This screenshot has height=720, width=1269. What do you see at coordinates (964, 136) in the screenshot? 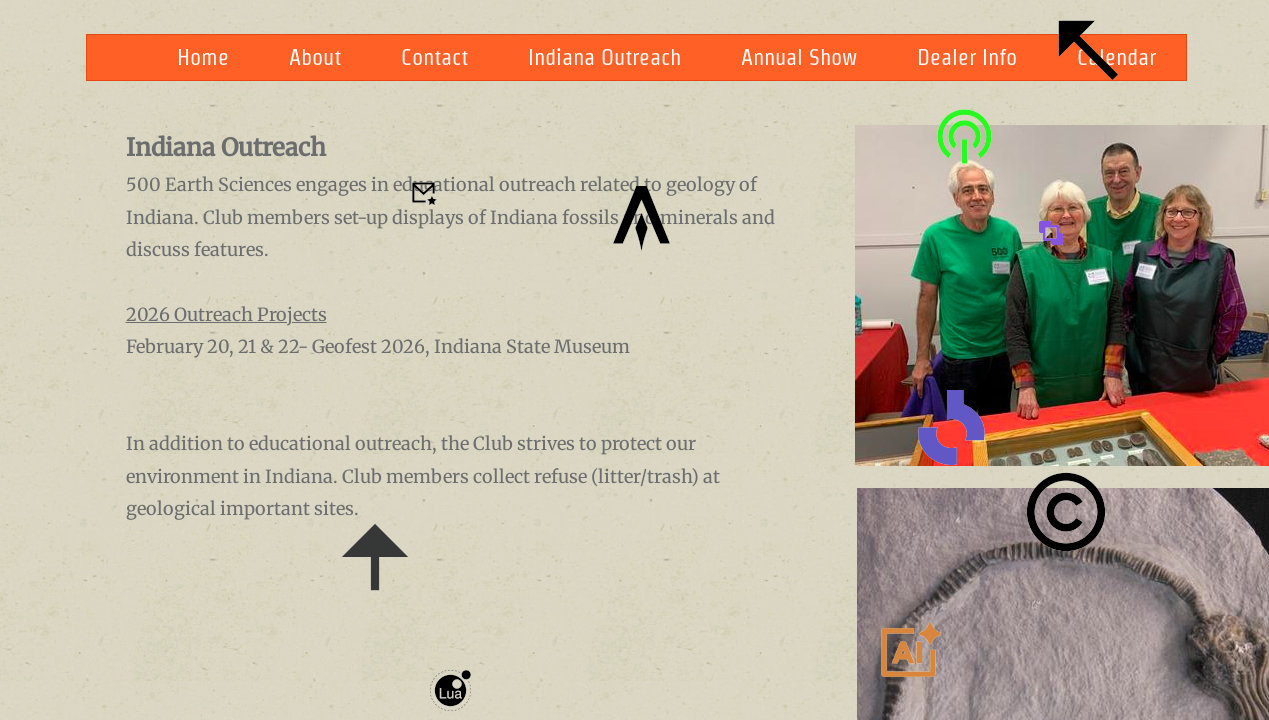
I see `indicates network signal or broadcast strength` at bounding box center [964, 136].